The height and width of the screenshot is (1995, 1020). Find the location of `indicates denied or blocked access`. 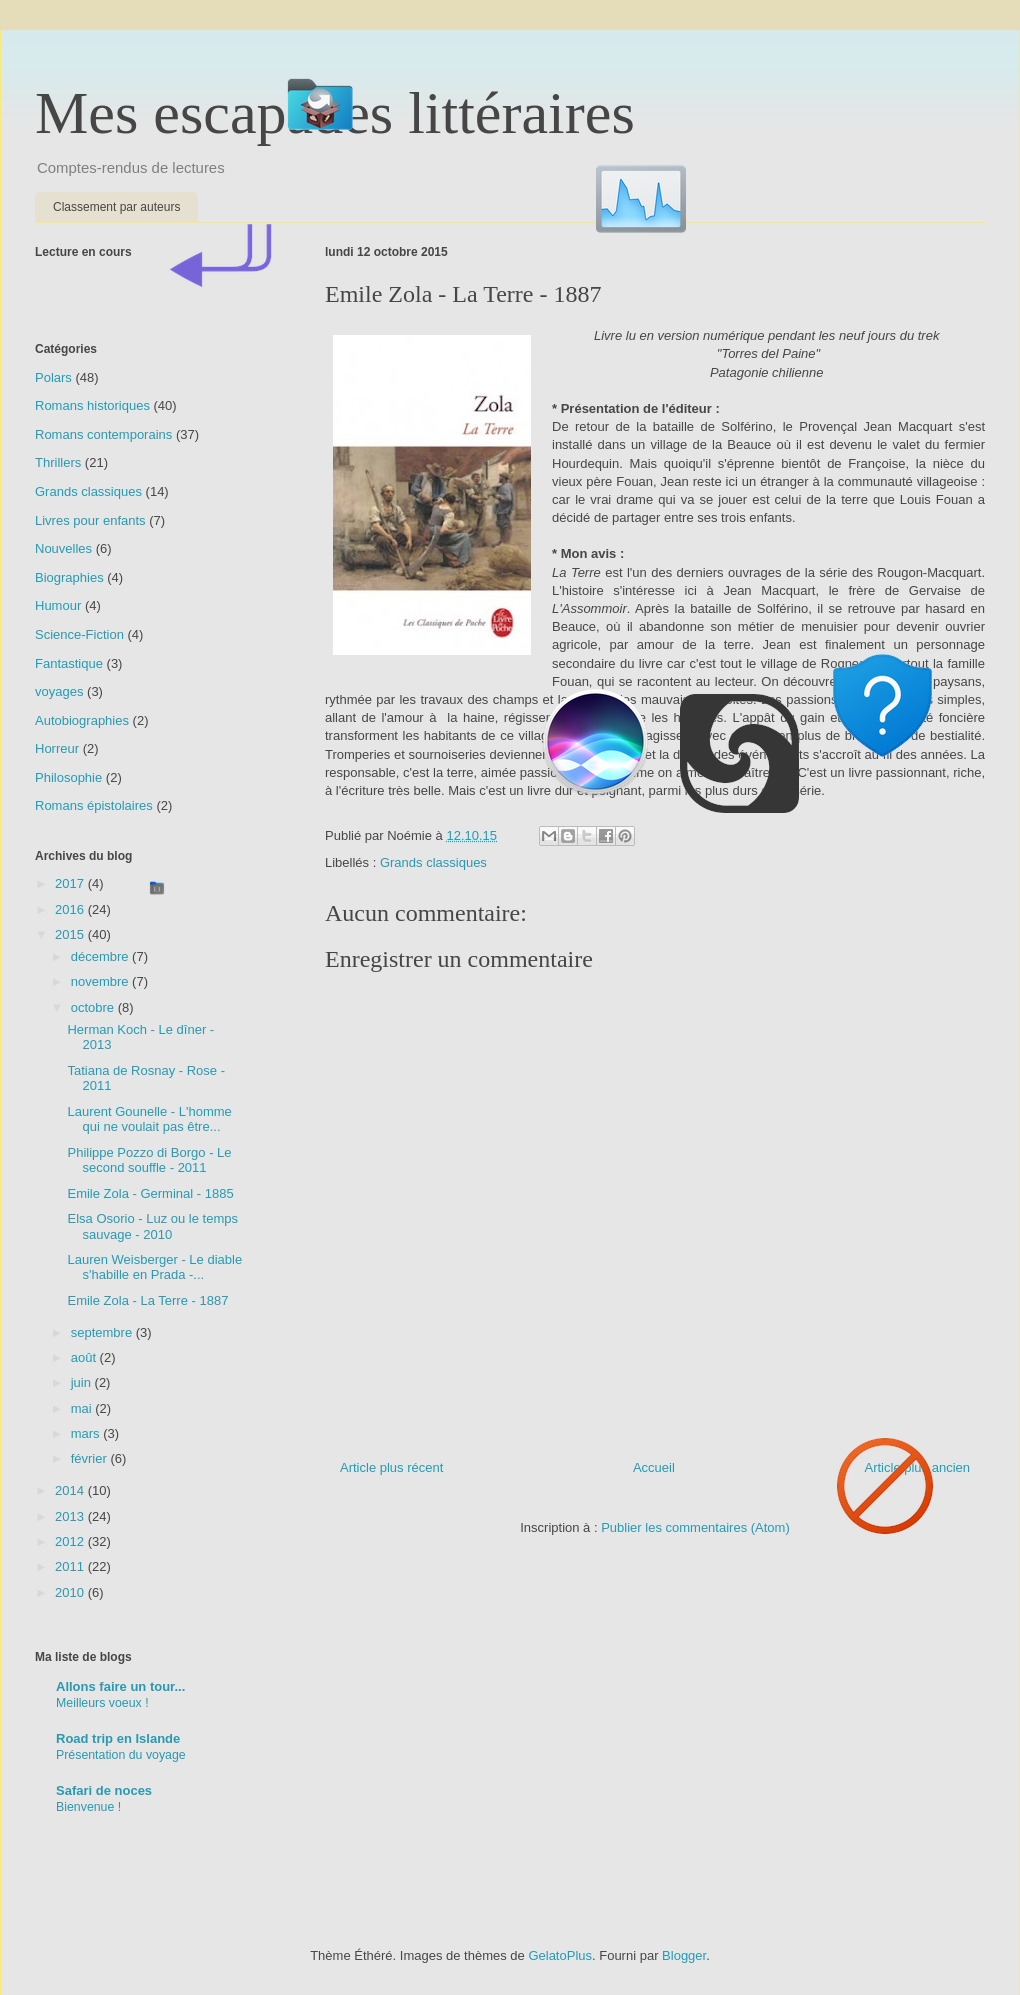

indicates denied or blocked access is located at coordinates (885, 1486).